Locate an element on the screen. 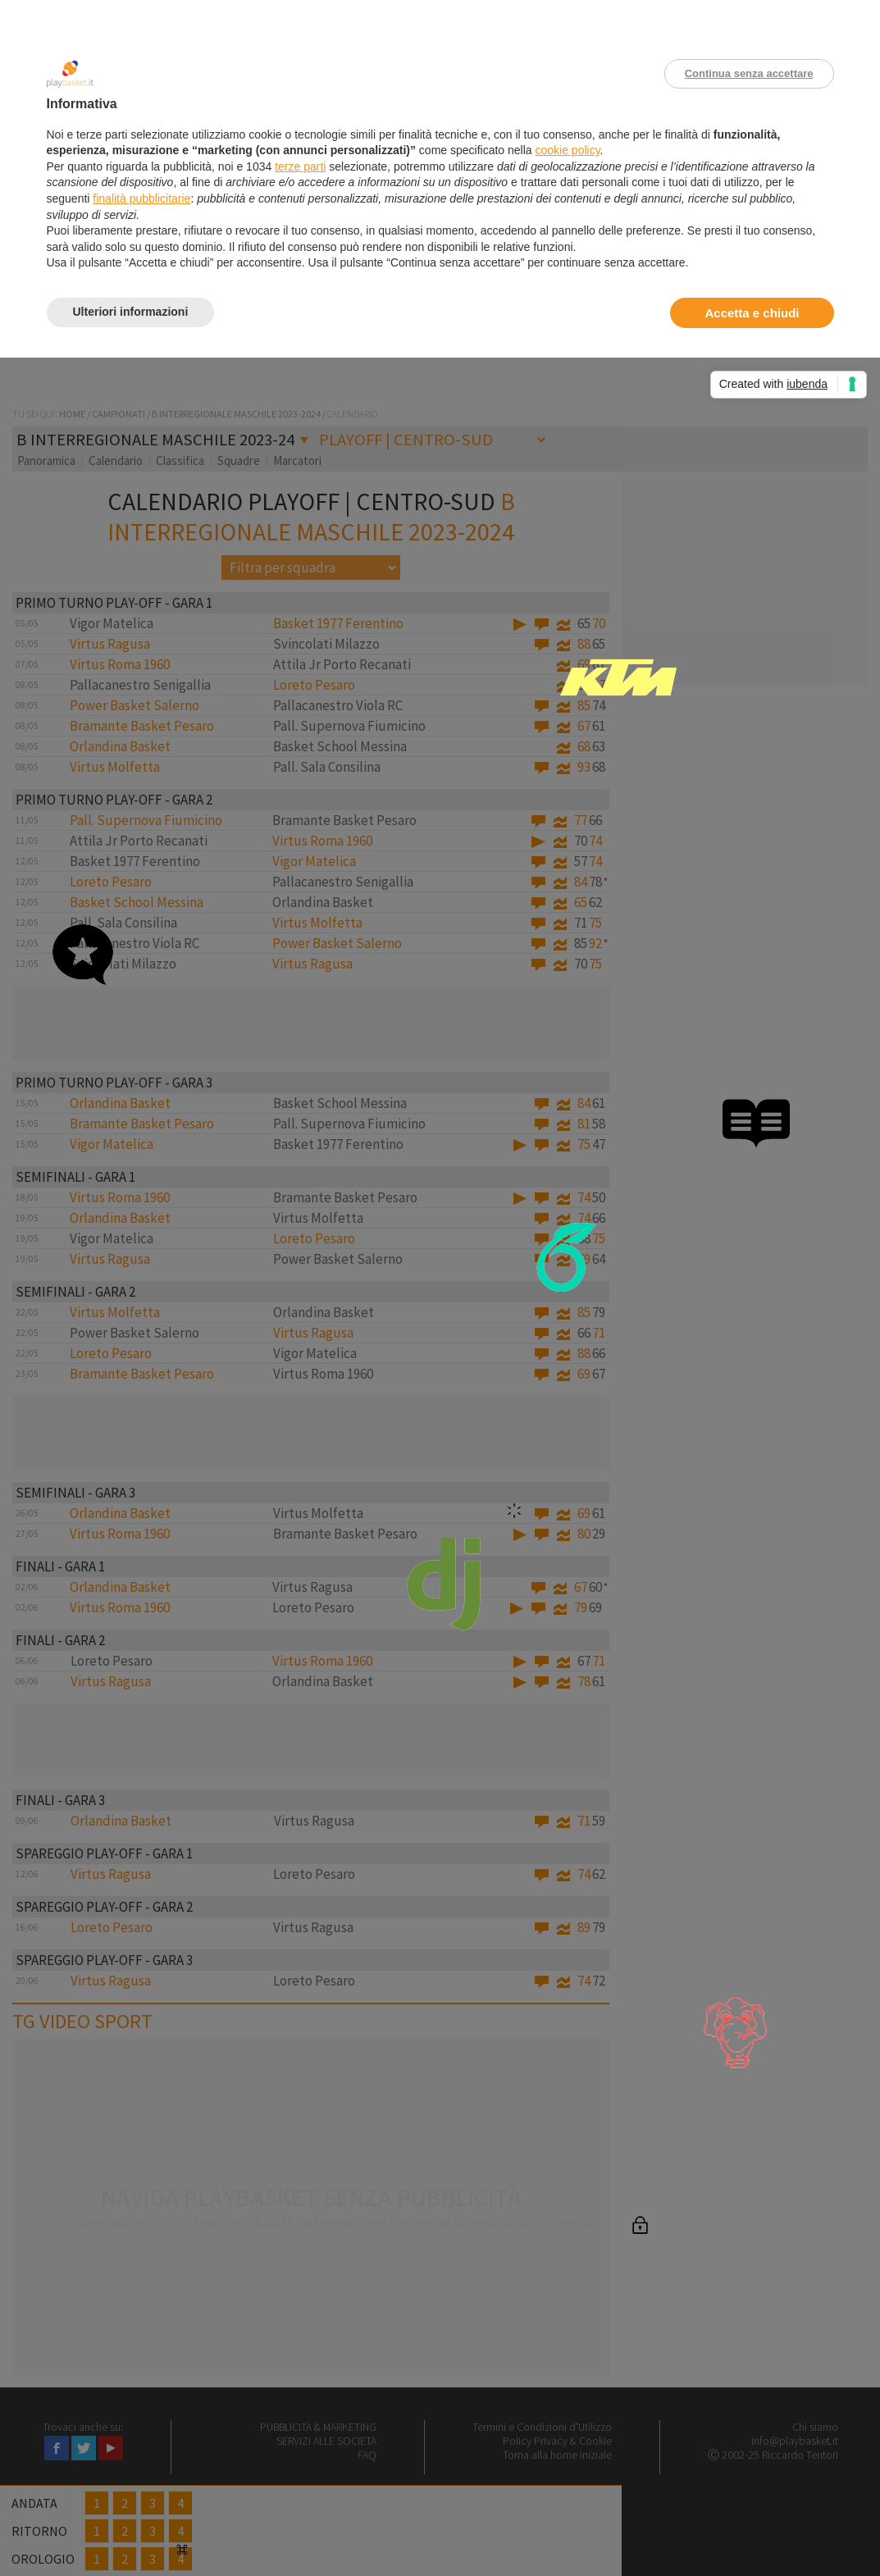 The height and width of the screenshot is (2576, 880). Django web framework logo is located at coordinates (444, 1584).